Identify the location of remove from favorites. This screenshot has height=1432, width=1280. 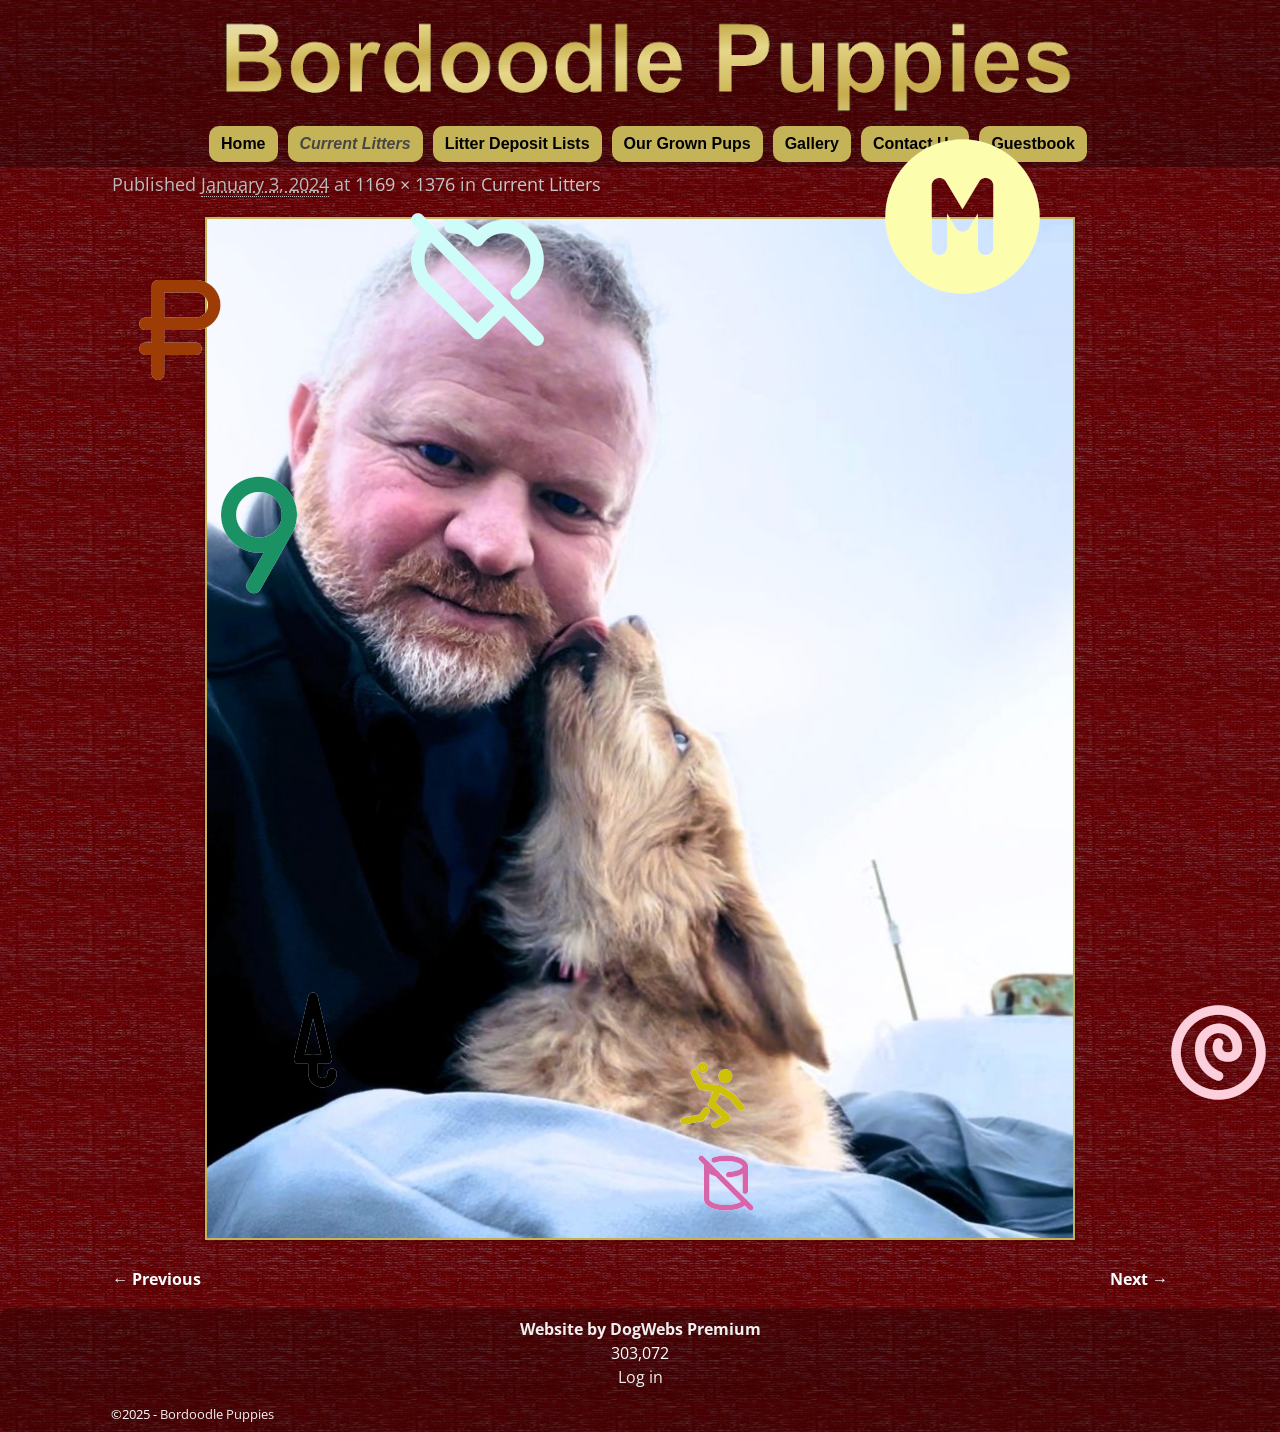
(477, 279).